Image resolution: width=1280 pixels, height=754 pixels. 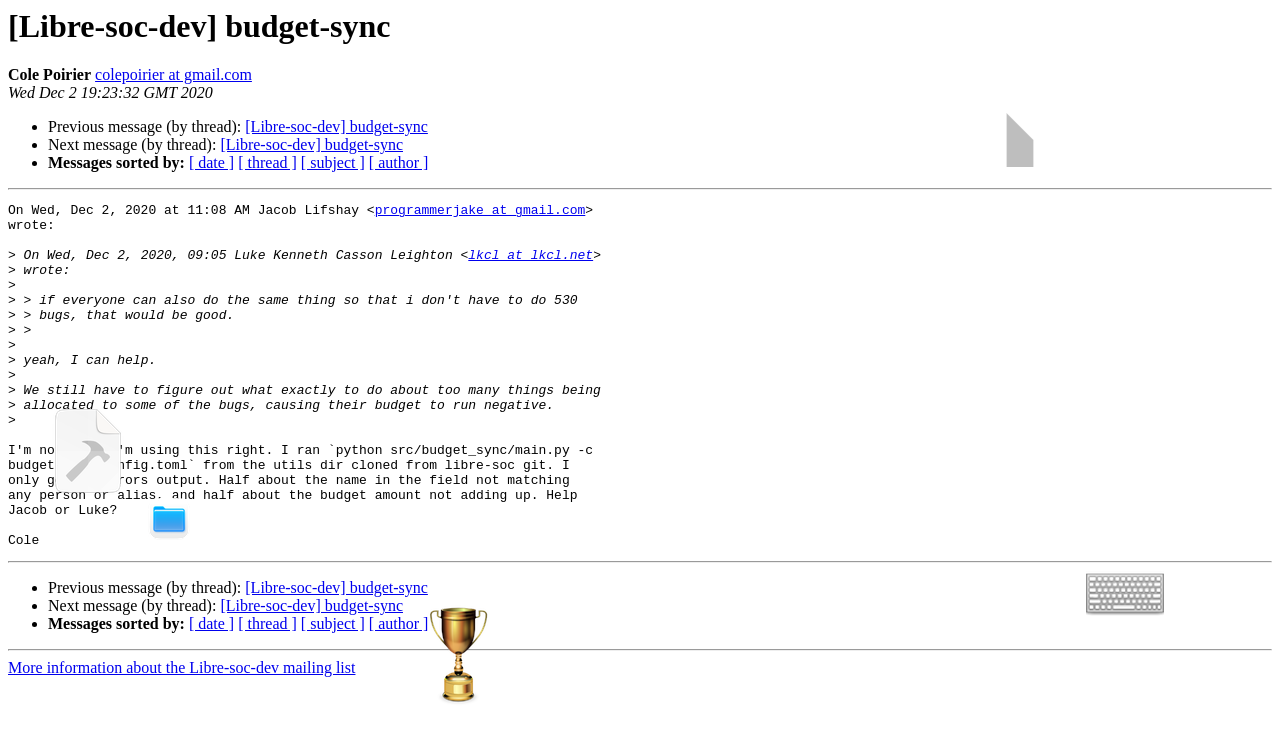 I want to click on indicates third place or bronze-tier achievement, so click(x=461, y=654).